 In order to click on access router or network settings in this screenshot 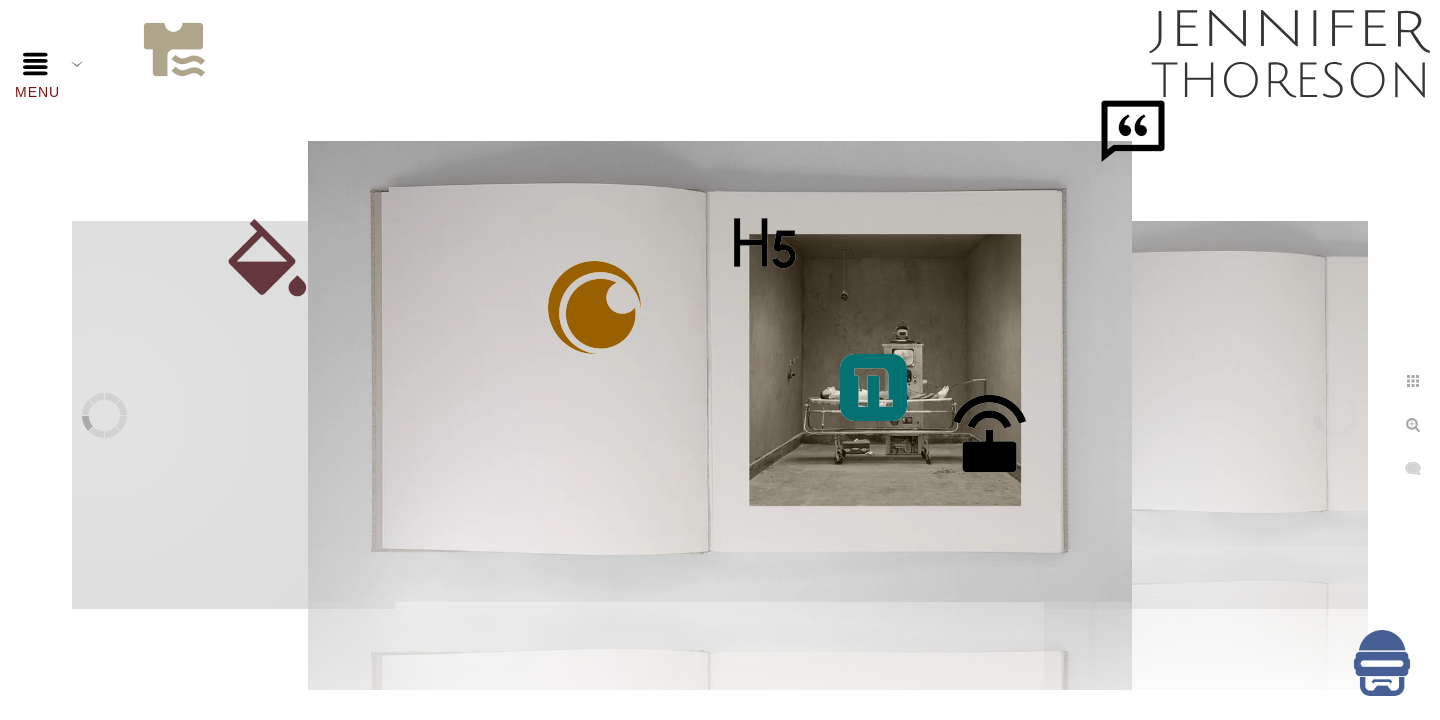, I will do `click(989, 433)`.